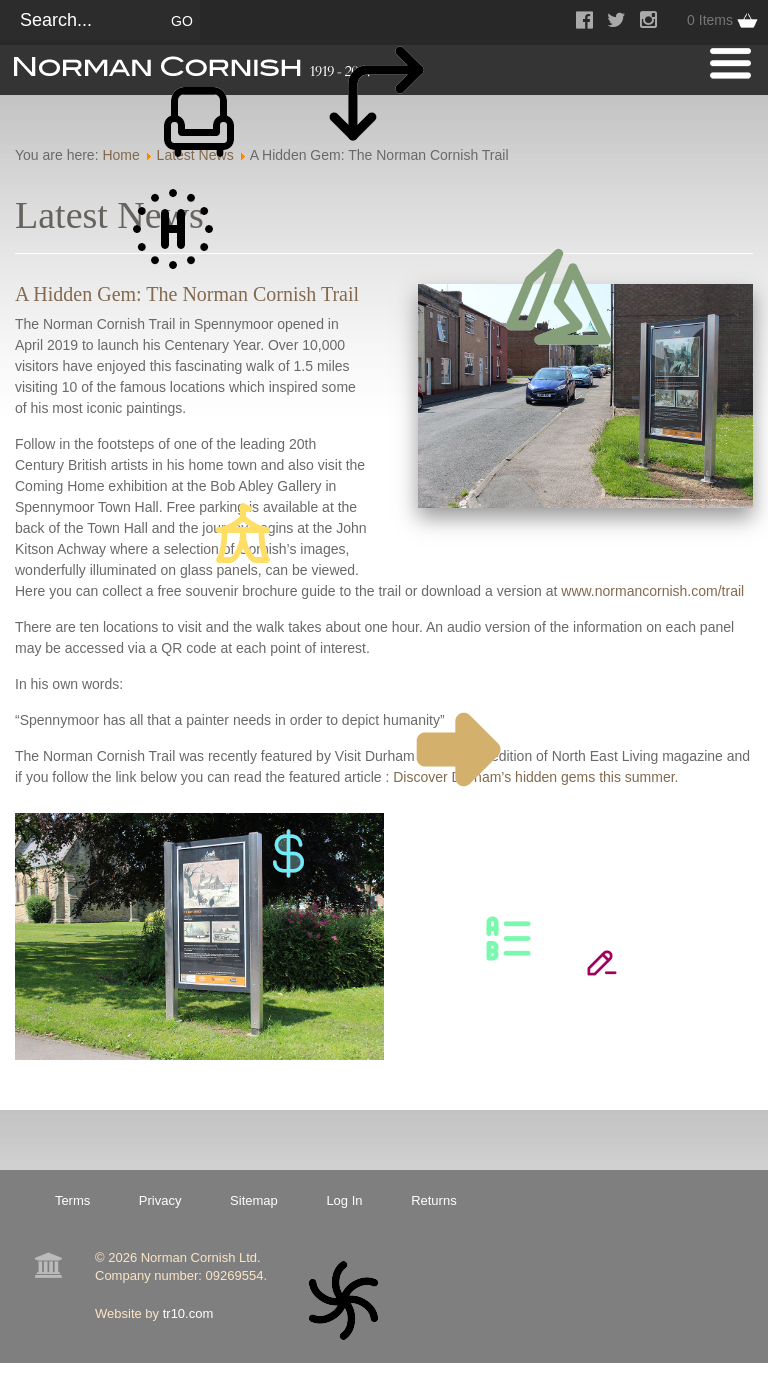 The height and width of the screenshot is (1381, 768). I want to click on resize element diagonally, so click(376, 93).